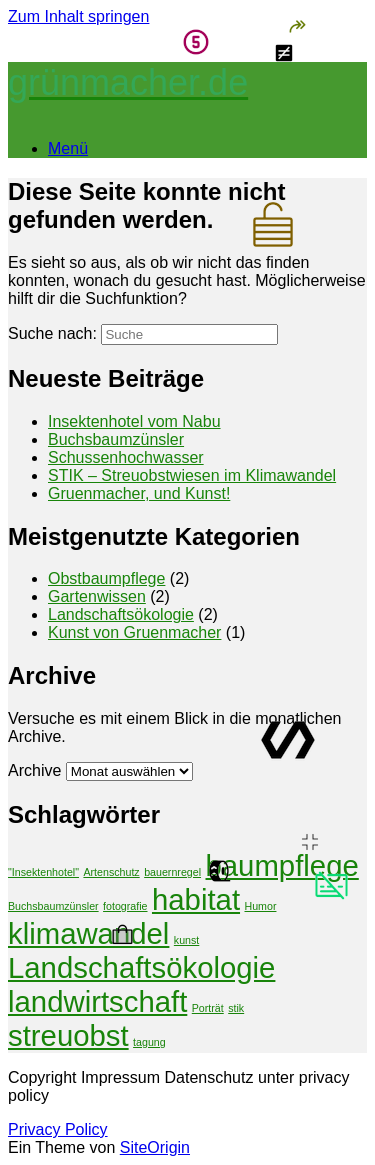  I want to click on step 5 in a multi-step process, so click(196, 42).